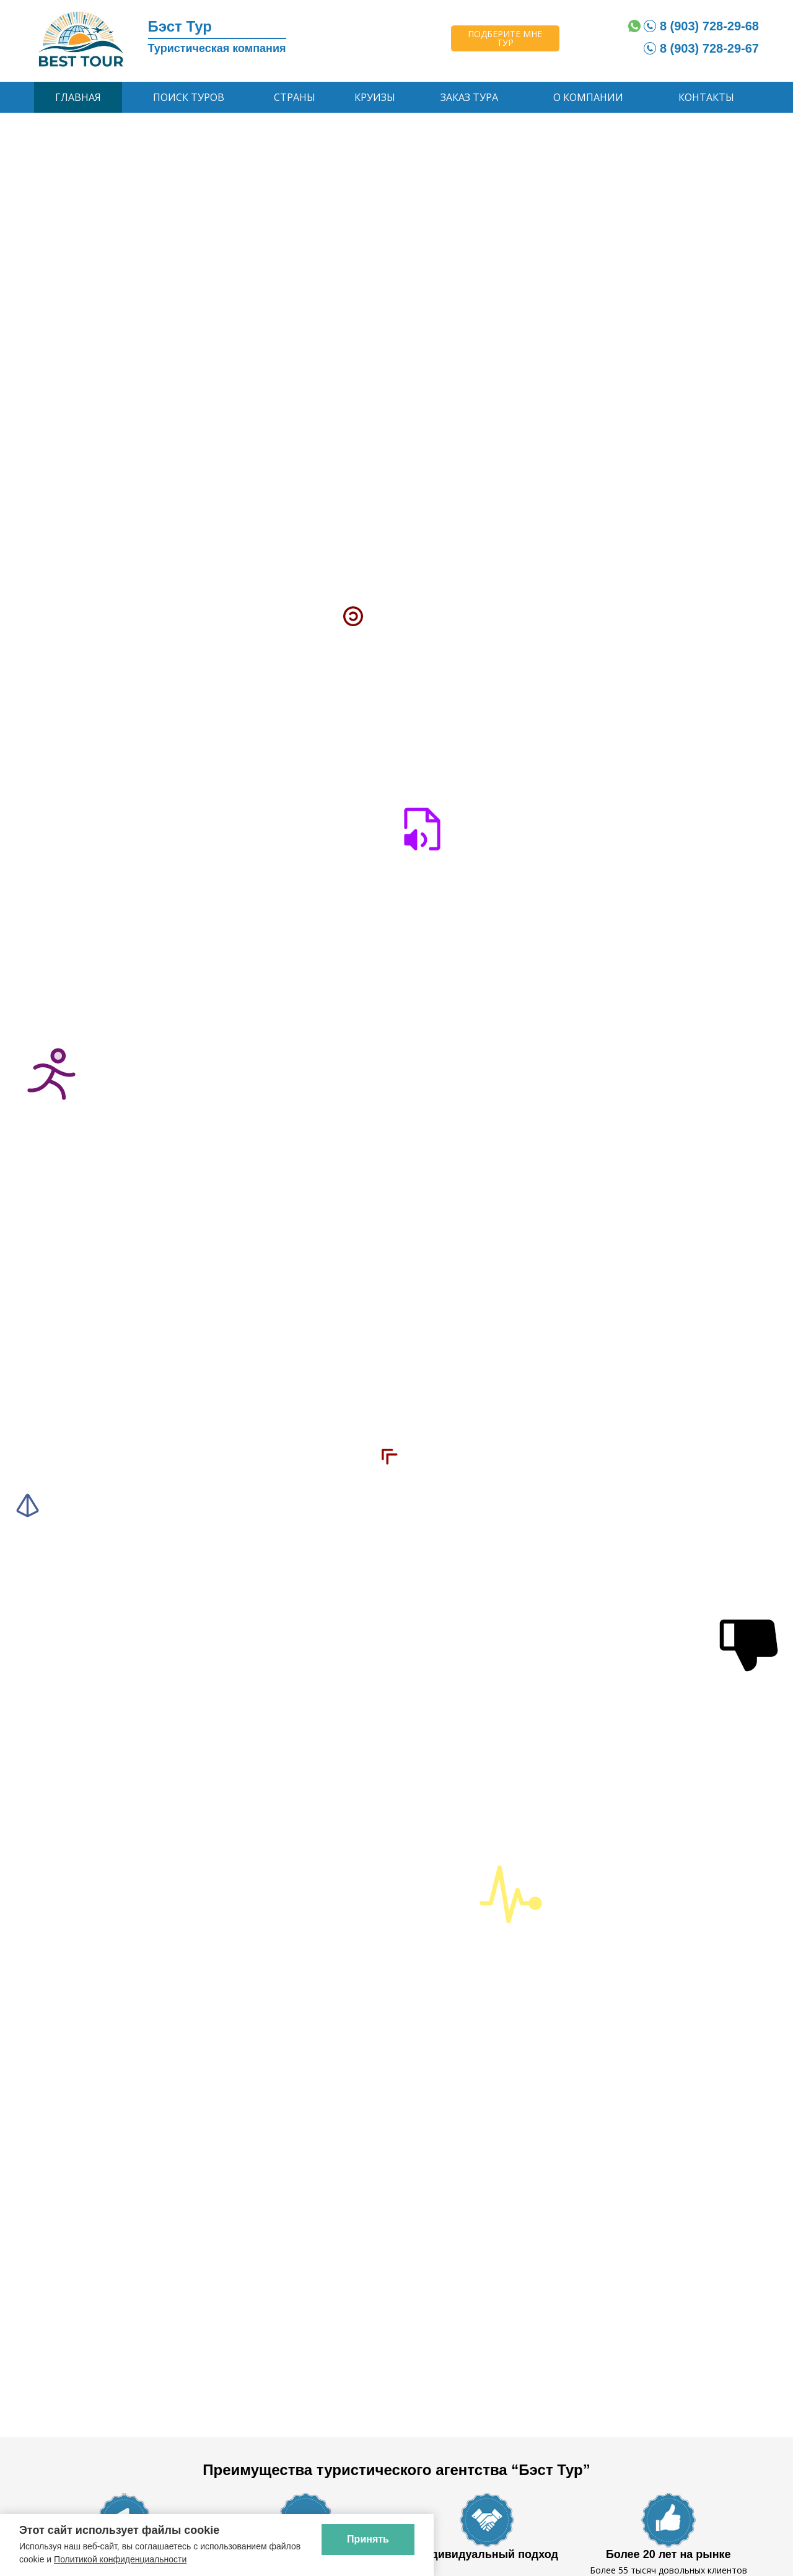 The height and width of the screenshot is (2576, 793). I want to click on dislike or downvote content, so click(748, 1642).